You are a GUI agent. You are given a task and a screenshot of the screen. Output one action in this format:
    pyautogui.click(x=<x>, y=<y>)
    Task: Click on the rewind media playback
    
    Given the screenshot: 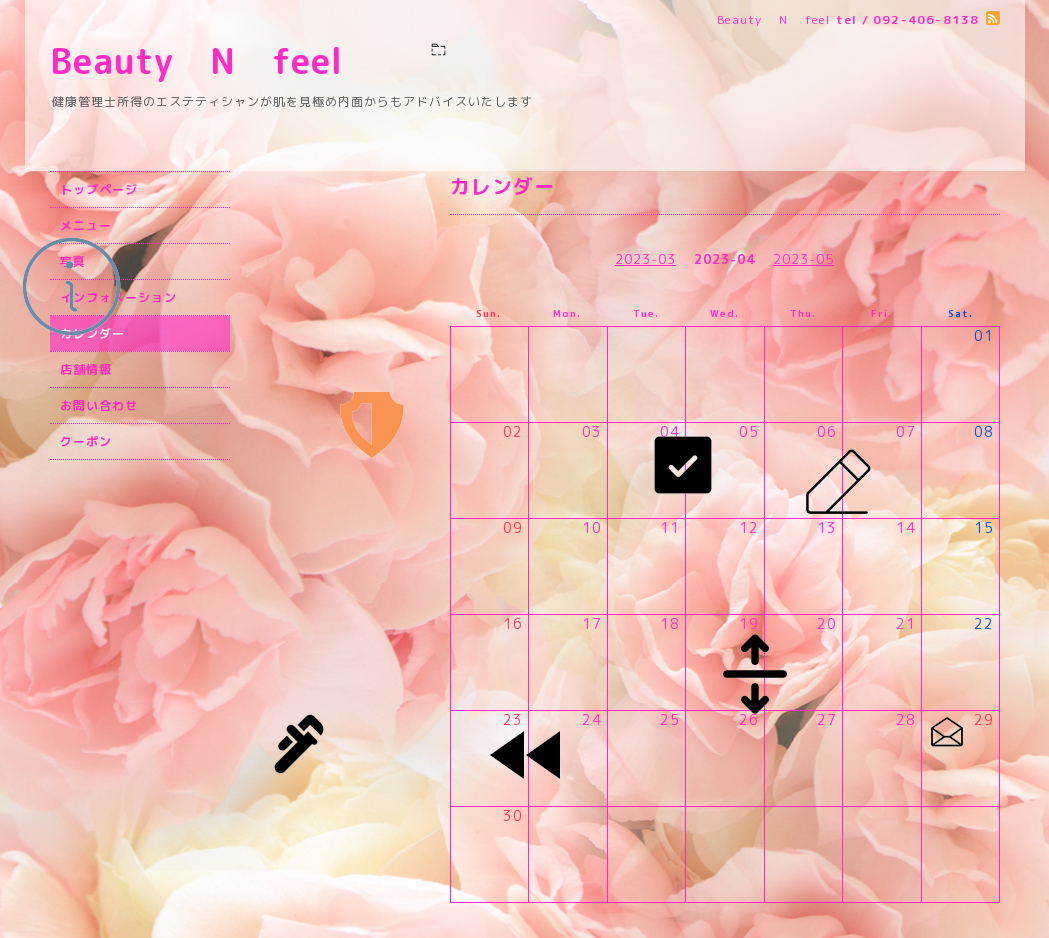 What is the action you would take?
    pyautogui.click(x=528, y=755)
    